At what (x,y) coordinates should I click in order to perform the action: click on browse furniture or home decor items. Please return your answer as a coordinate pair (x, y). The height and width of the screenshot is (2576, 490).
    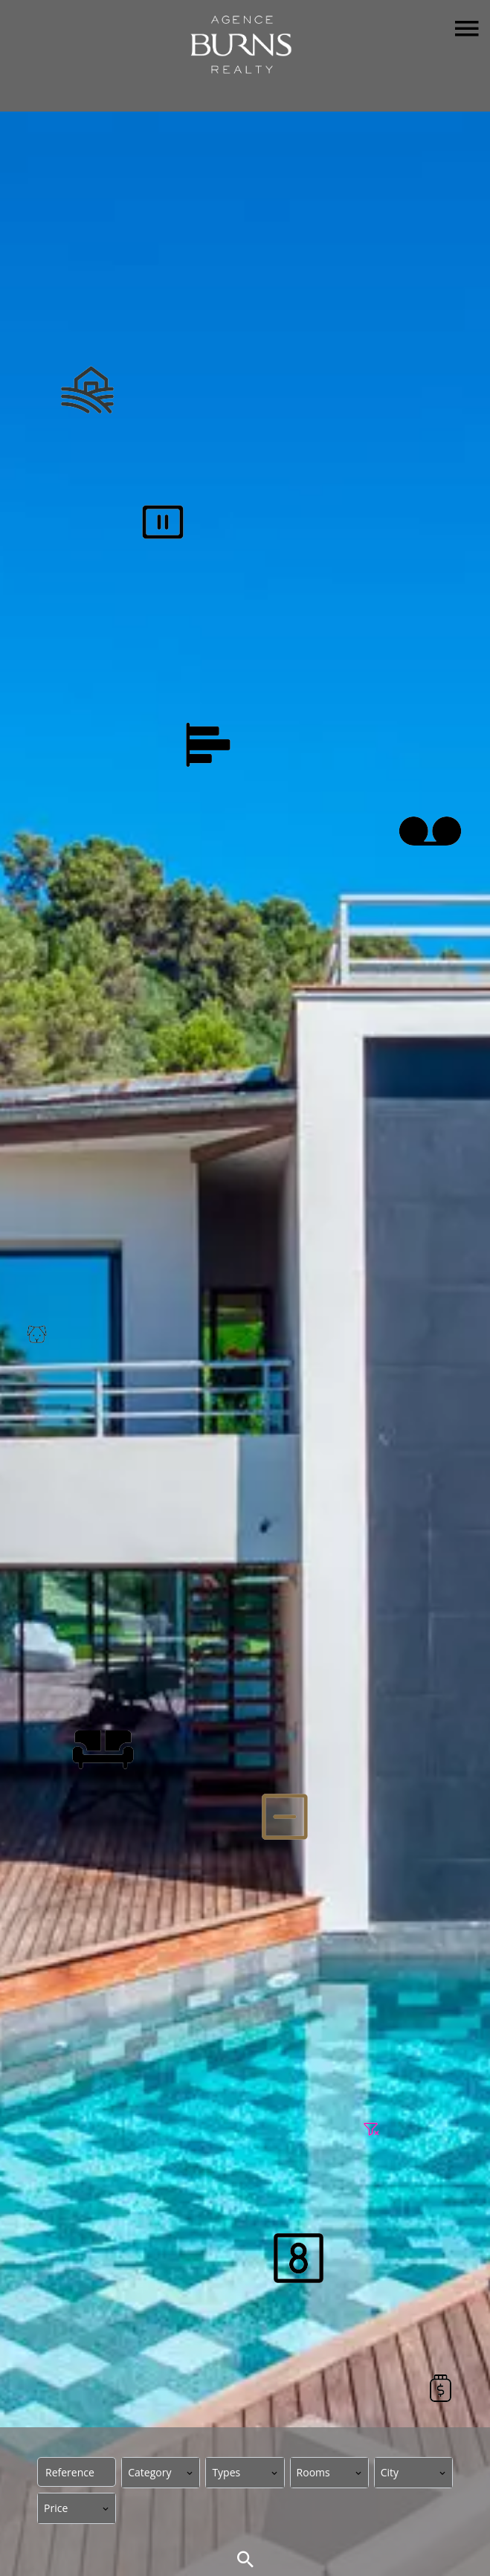
    Looking at the image, I should click on (103, 1748).